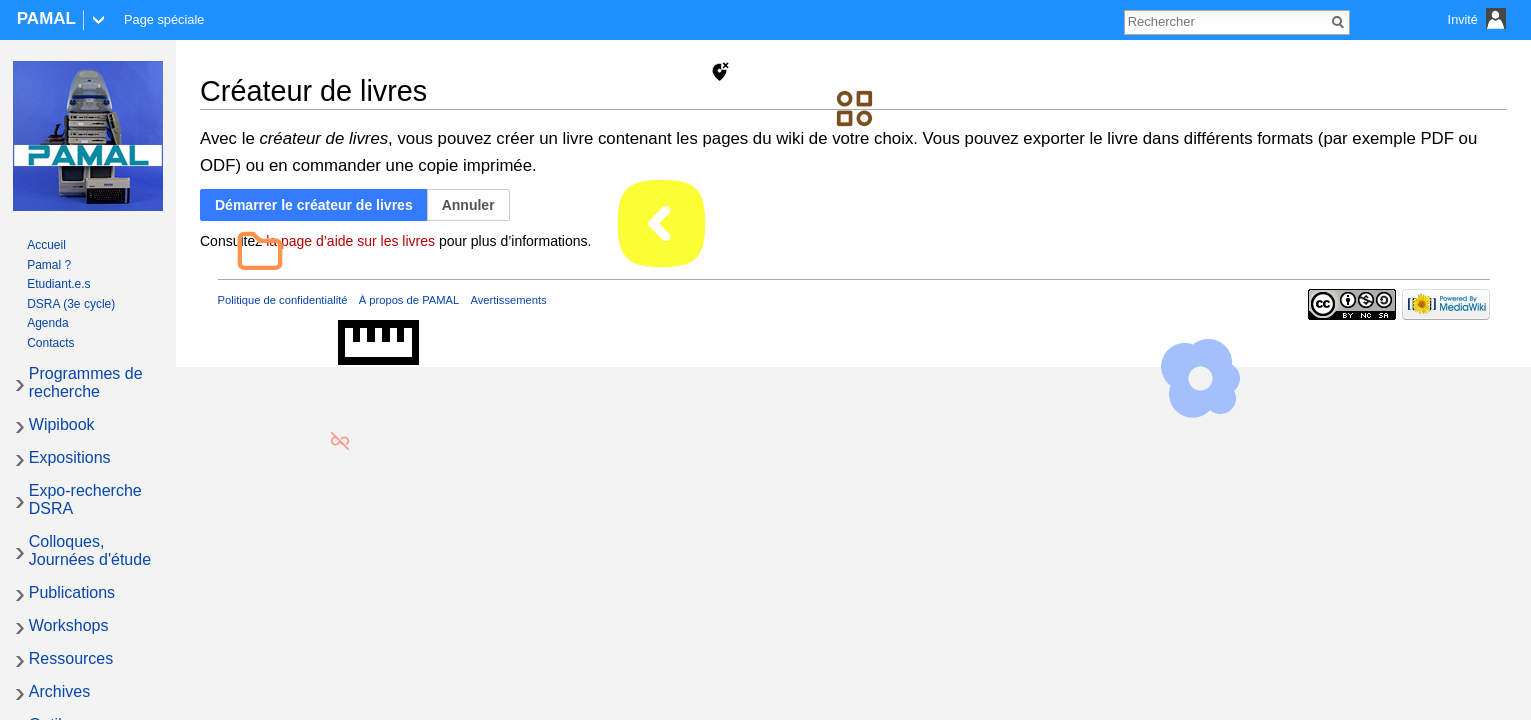 This screenshot has width=1531, height=720. Describe the element at coordinates (854, 108) in the screenshot. I see `browse categories or sections` at that location.